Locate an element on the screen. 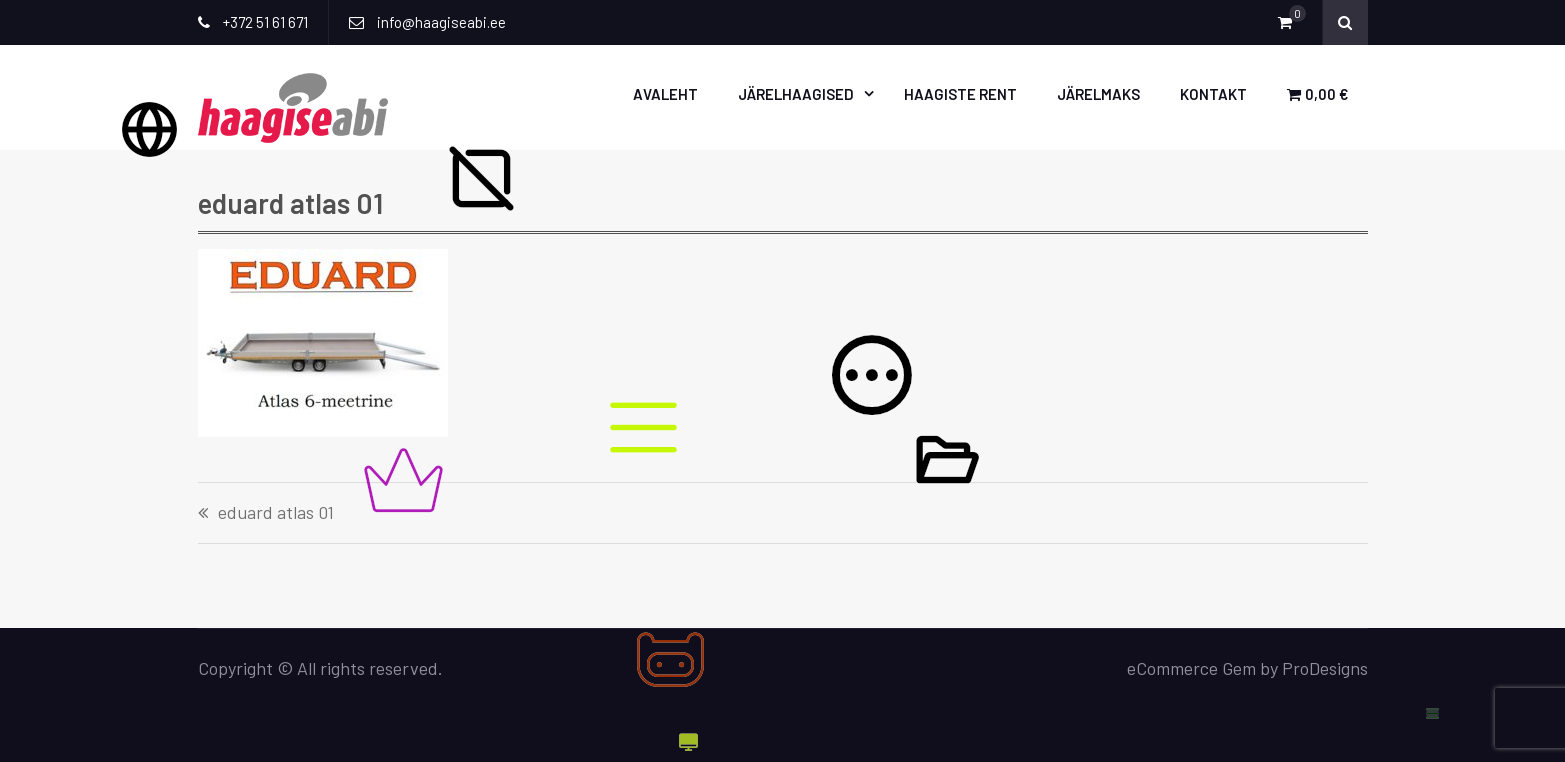 The width and height of the screenshot is (1565, 762). open a folder to view its contents is located at coordinates (945, 458).